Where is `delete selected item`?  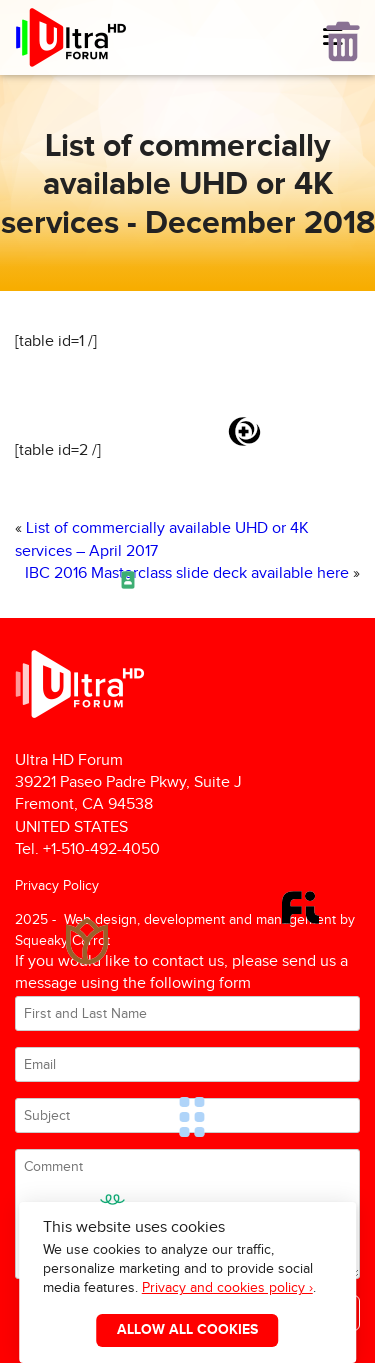 delete selected item is located at coordinates (343, 42).